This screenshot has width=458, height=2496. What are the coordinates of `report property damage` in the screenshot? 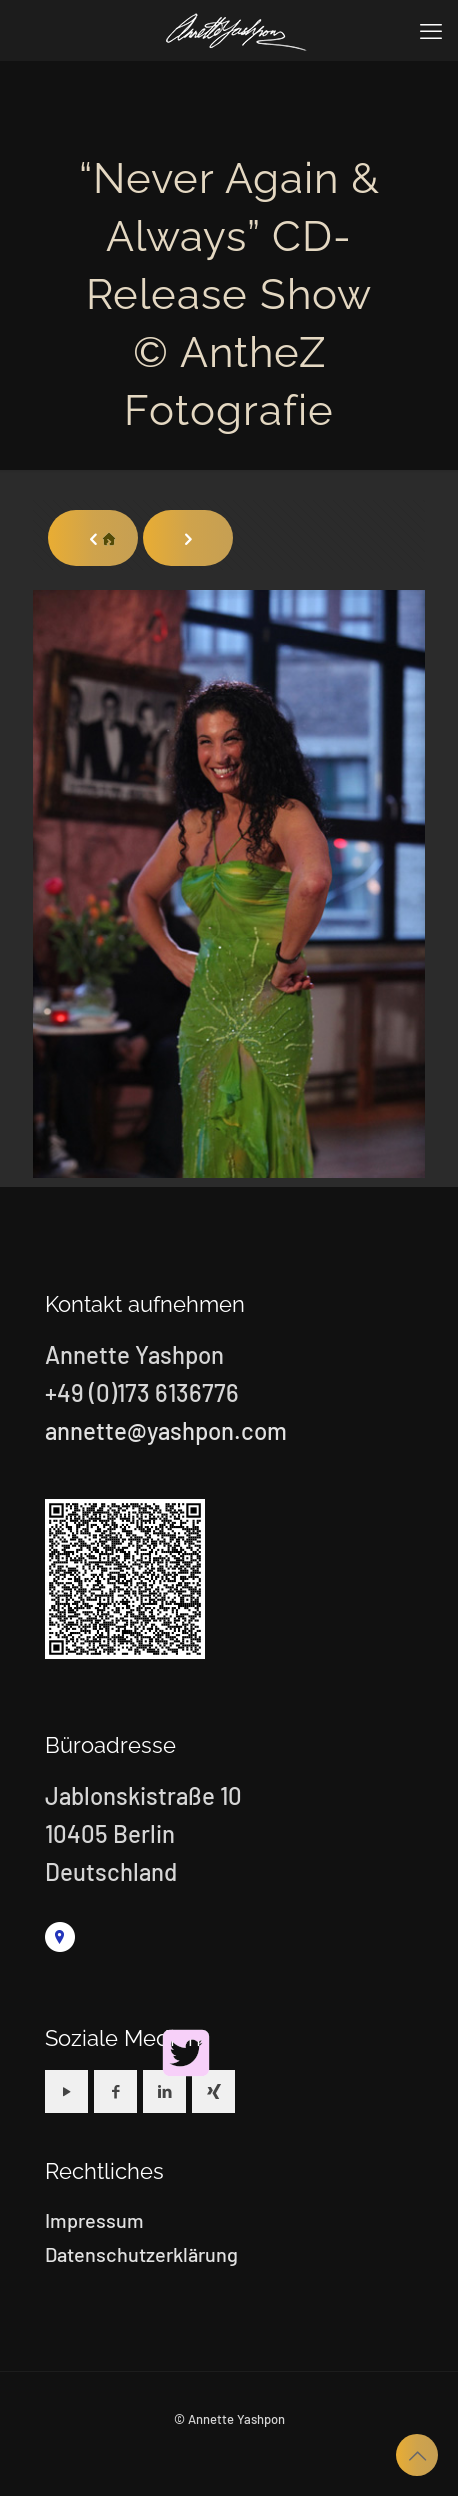 It's located at (109, 539).